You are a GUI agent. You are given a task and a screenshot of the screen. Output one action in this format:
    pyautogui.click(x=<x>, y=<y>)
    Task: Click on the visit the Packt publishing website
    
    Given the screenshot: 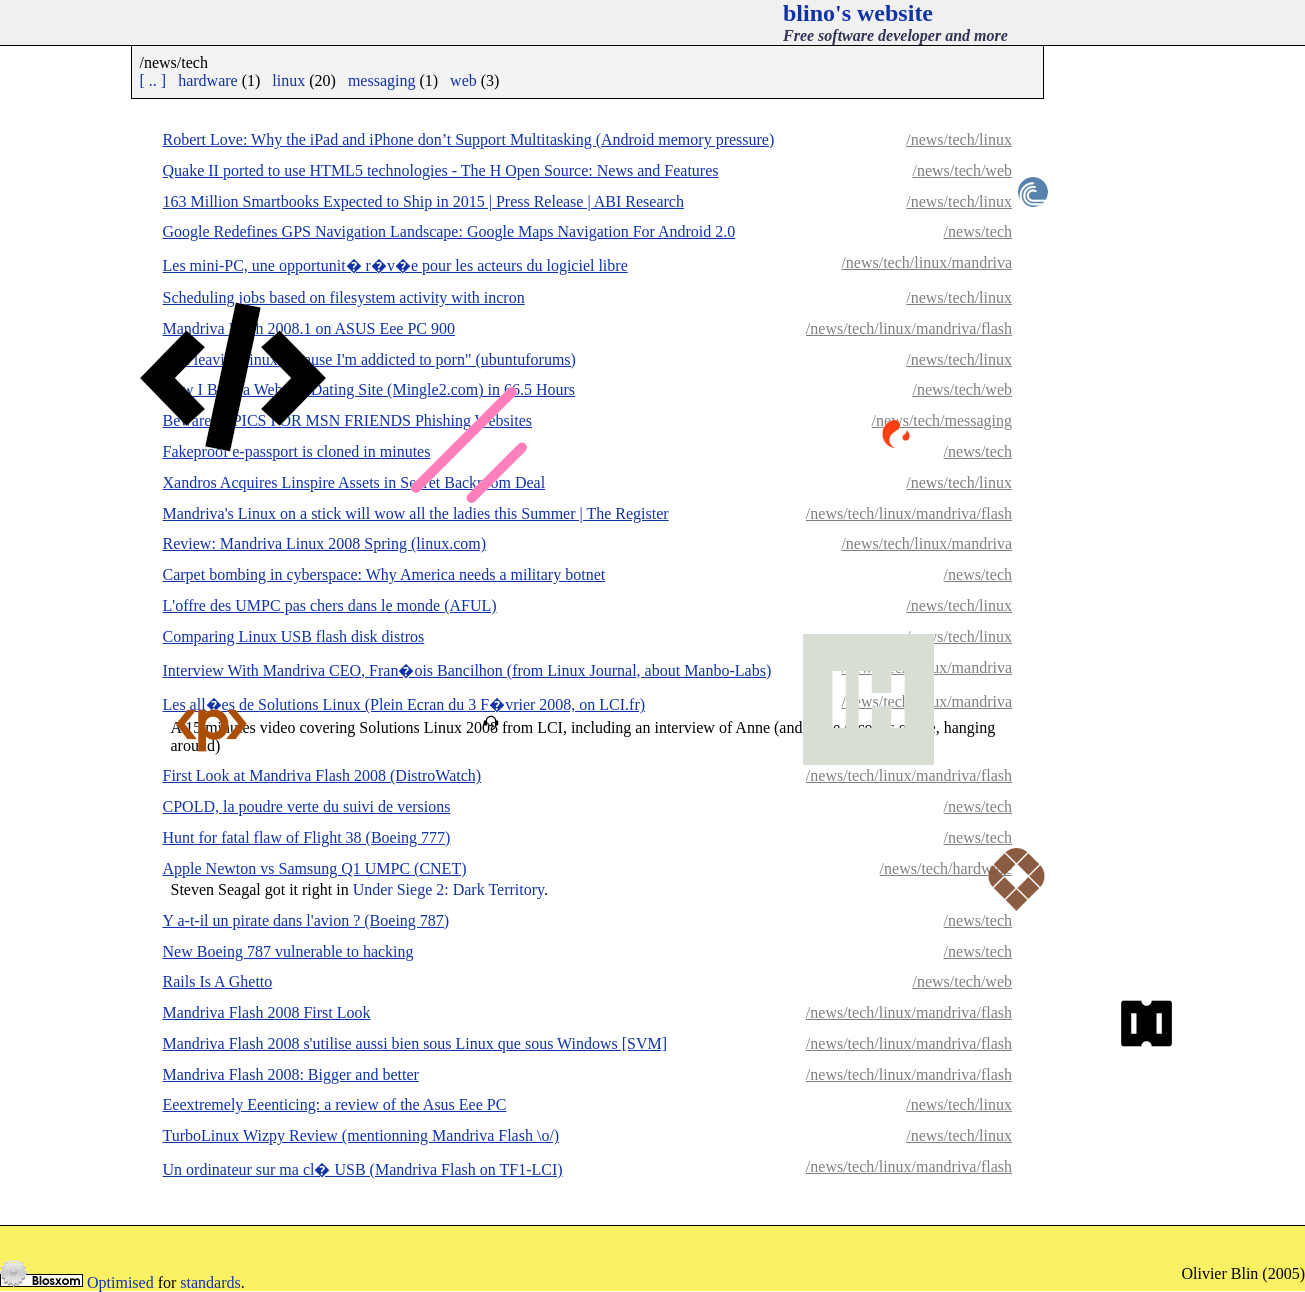 What is the action you would take?
    pyautogui.click(x=211, y=730)
    